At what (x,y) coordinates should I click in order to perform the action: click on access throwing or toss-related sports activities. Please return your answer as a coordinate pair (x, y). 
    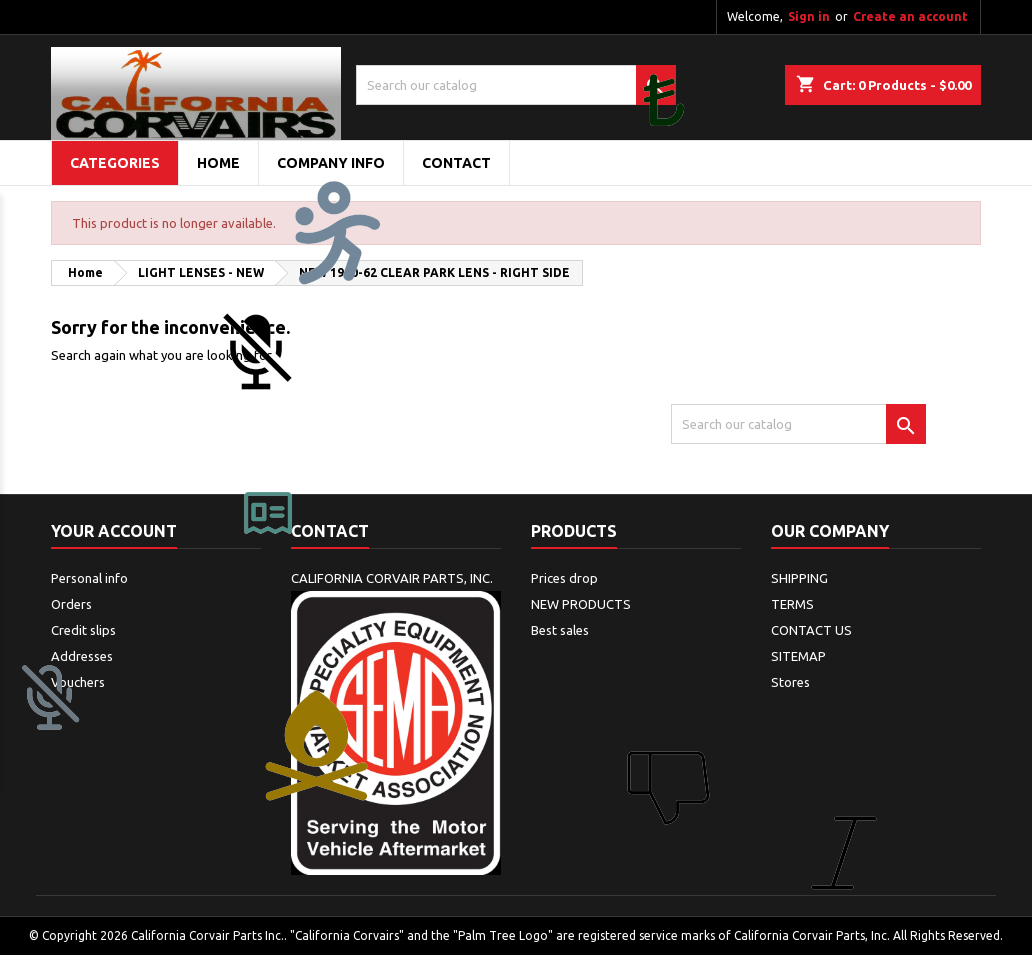
    Looking at the image, I should click on (334, 231).